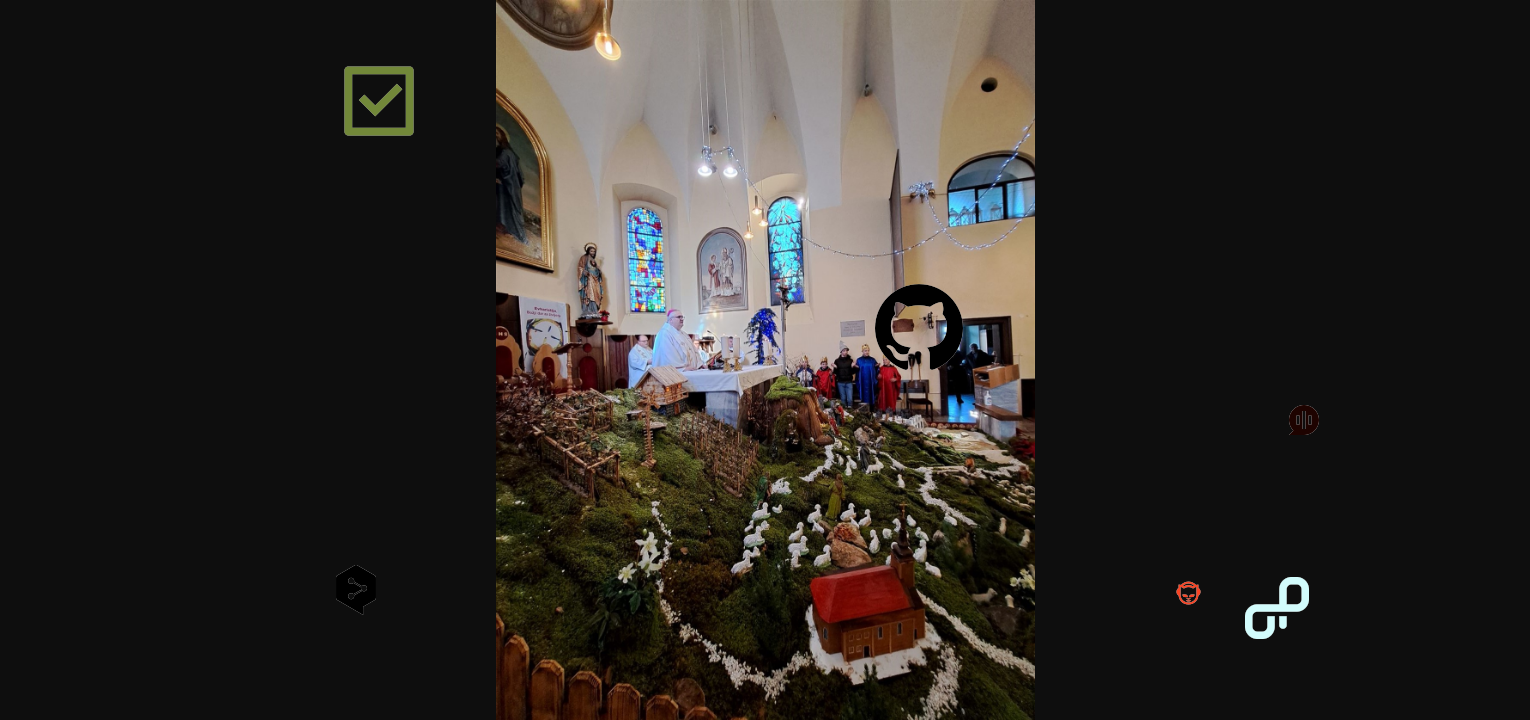 This screenshot has height=720, width=1530. What do you see at coordinates (379, 101) in the screenshot?
I see `a selected or completed checkbox` at bounding box center [379, 101].